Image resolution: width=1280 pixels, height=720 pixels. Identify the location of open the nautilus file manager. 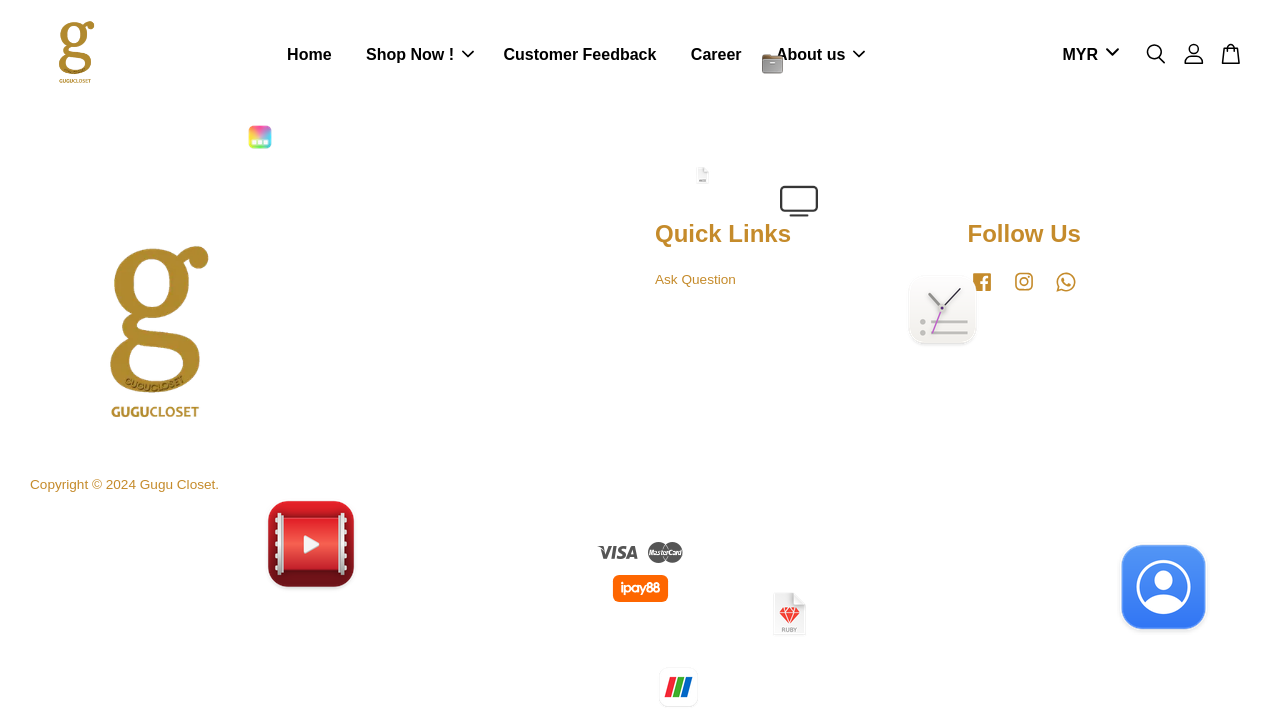
(772, 63).